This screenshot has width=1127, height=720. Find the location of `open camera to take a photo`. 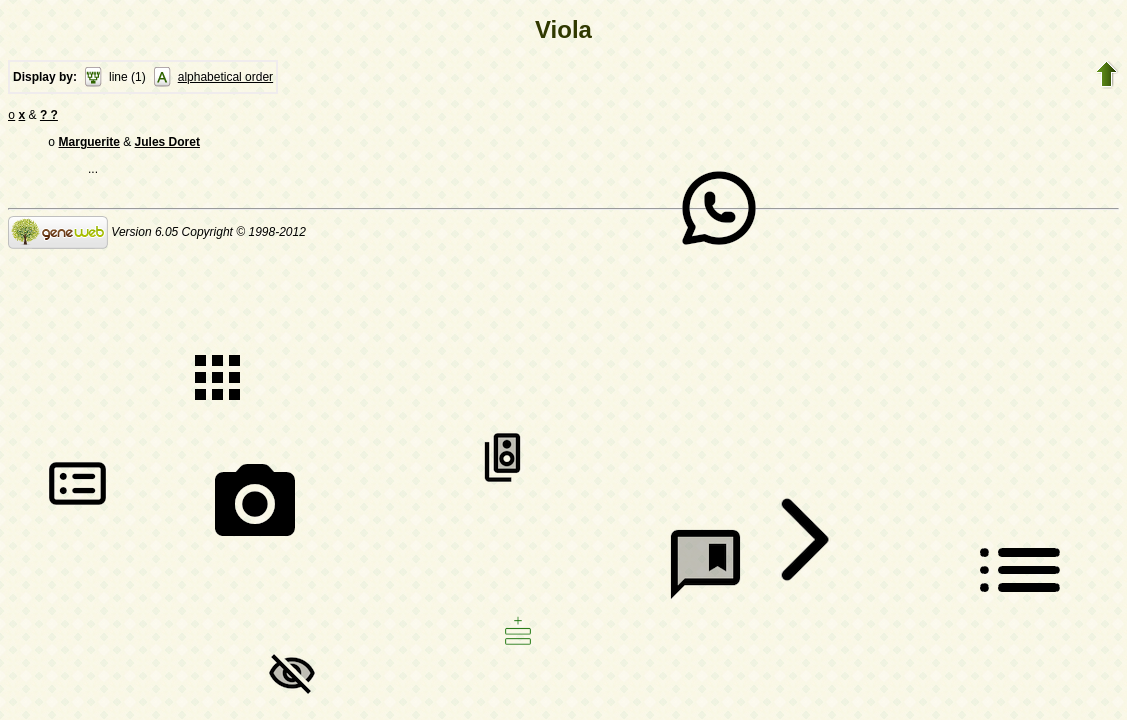

open camera to take a photo is located at coordinates (255, 504).